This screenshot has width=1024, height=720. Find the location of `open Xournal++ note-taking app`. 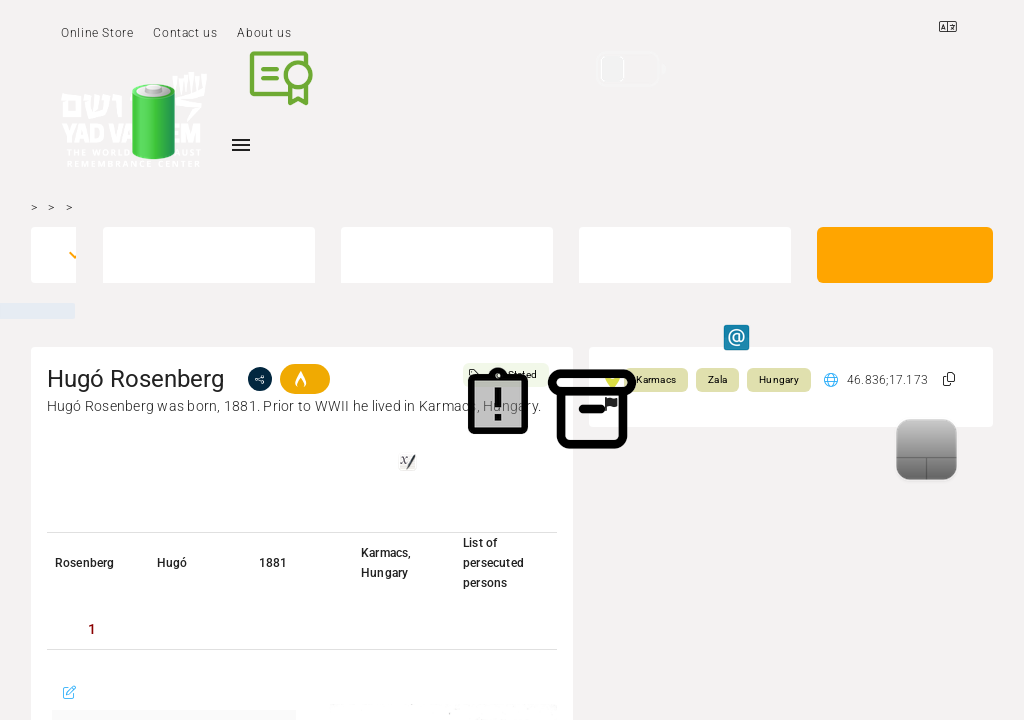

open Xournal++ note-taking app is located at coordinates (407, 461).